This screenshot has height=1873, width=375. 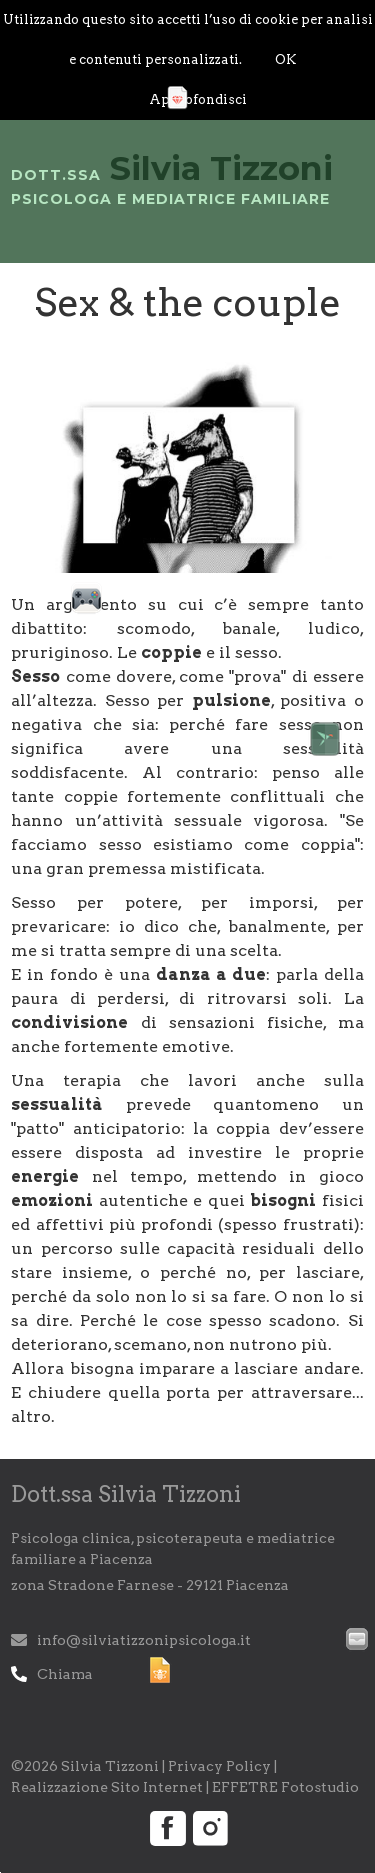 What do you see at coordinates (357, 1639) in the screenshot?
I see `open apple wallet app` at bounding box center [357, 1639].